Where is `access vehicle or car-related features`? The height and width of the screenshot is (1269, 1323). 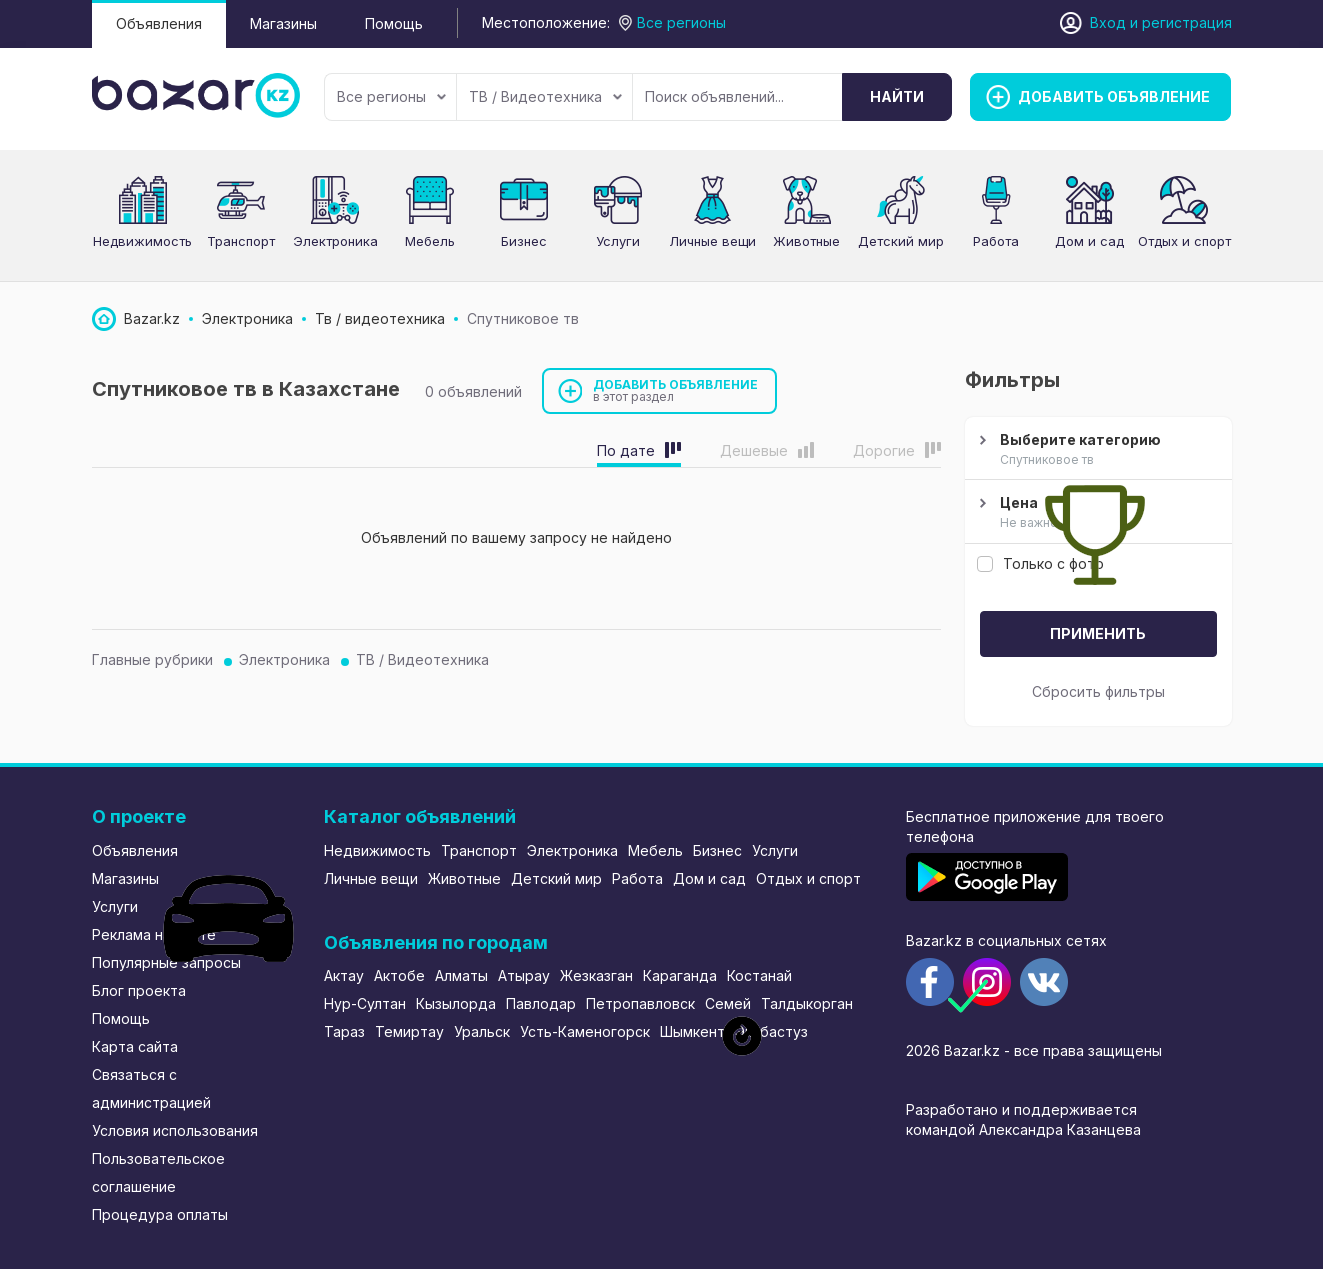
access vehicle or car-related features is located at coordinates (228, 918).